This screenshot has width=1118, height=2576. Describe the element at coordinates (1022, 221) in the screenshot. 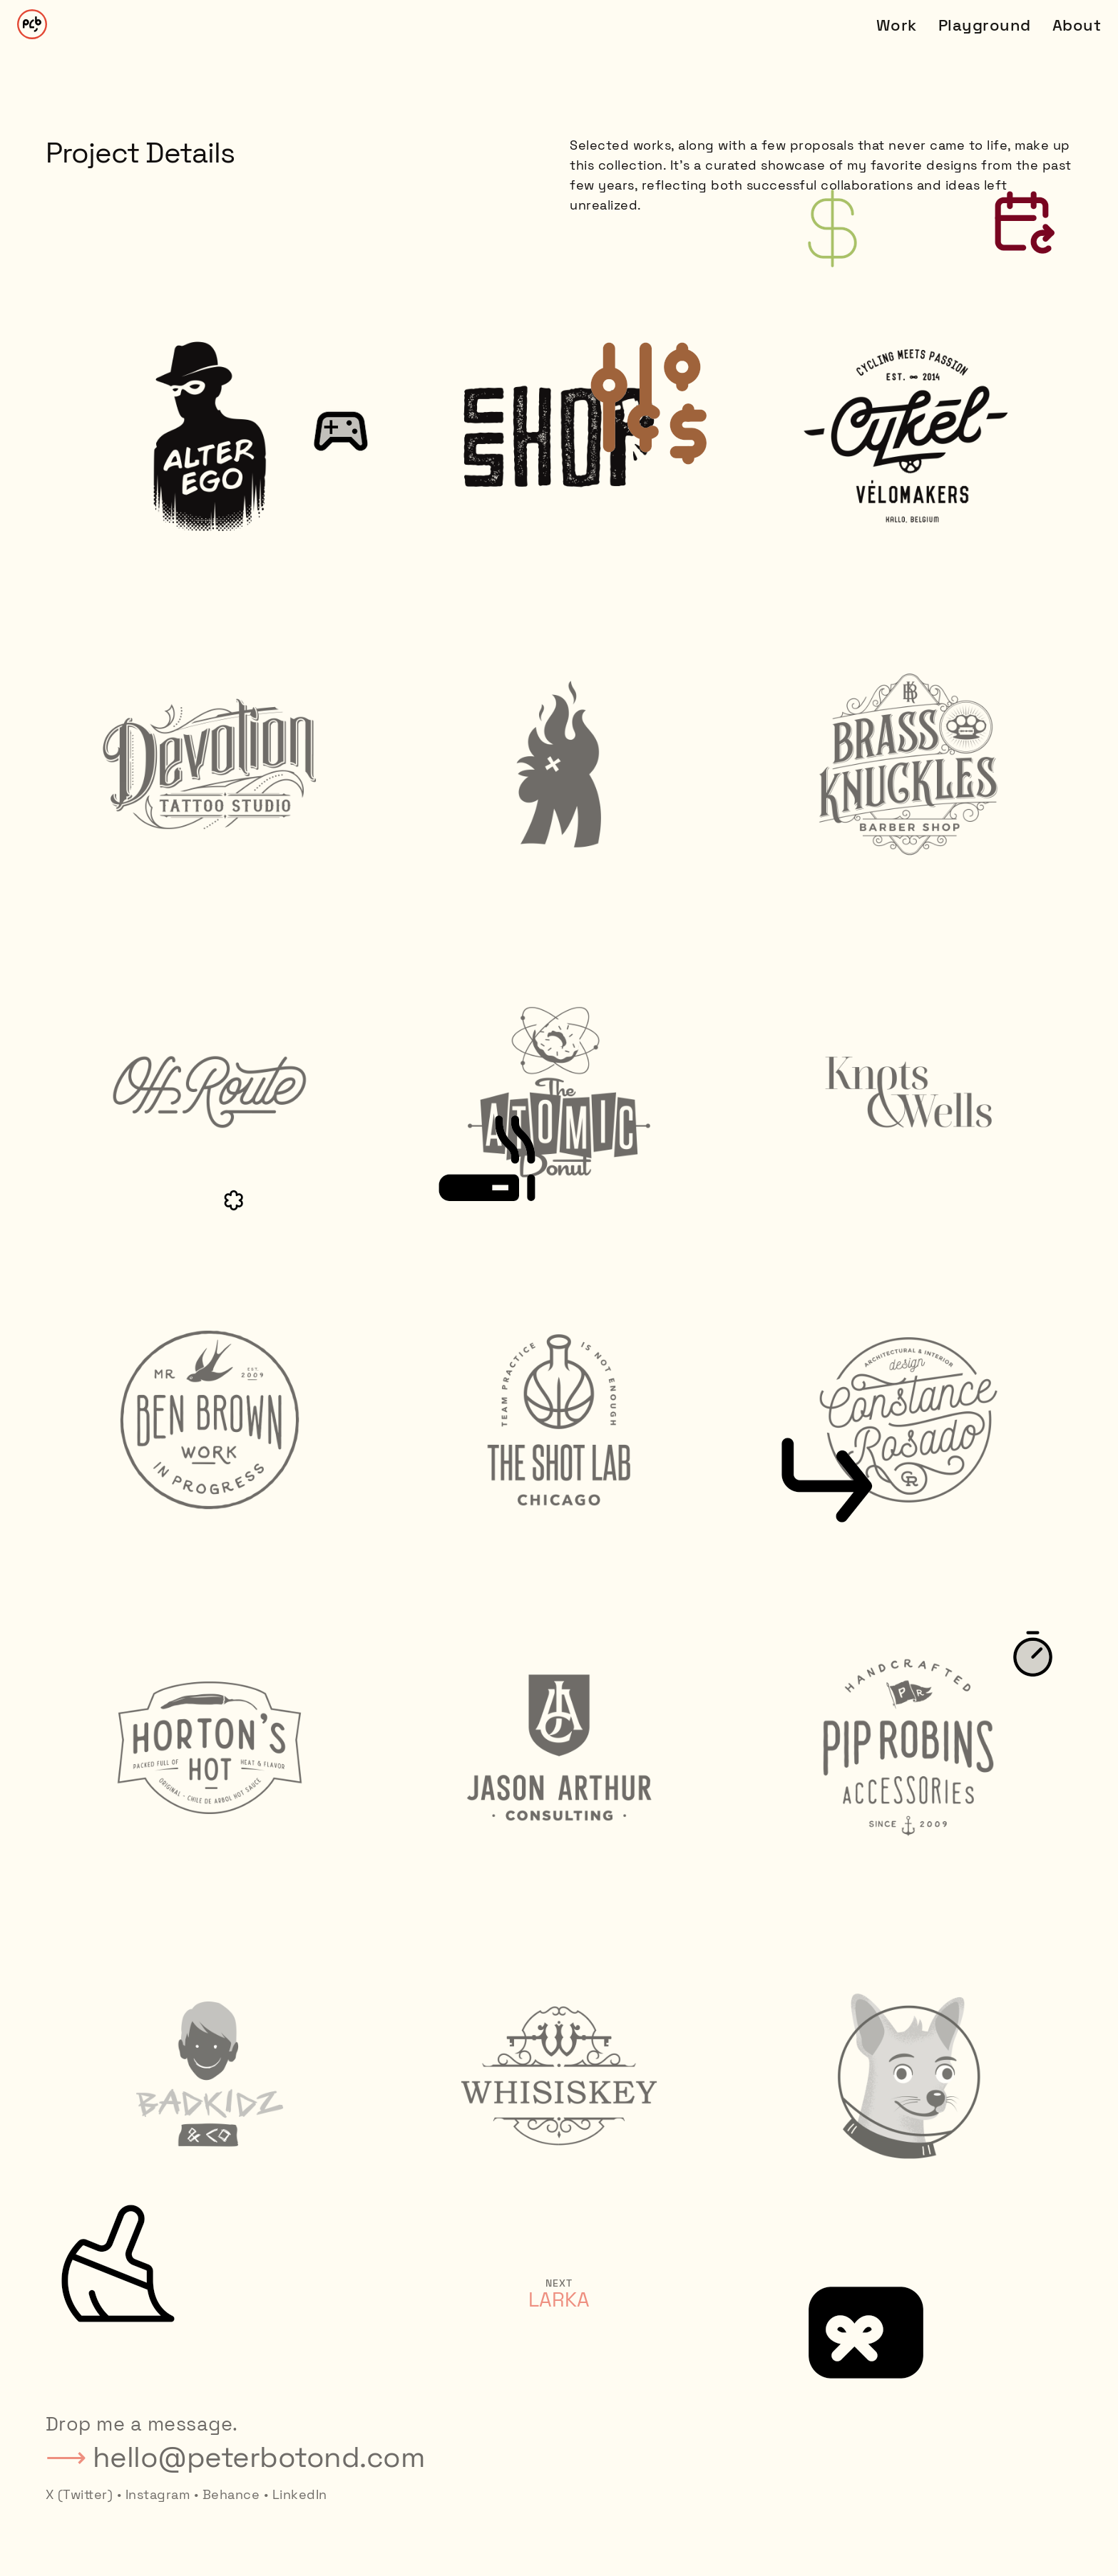

I see `set up a recurring event` at that location.